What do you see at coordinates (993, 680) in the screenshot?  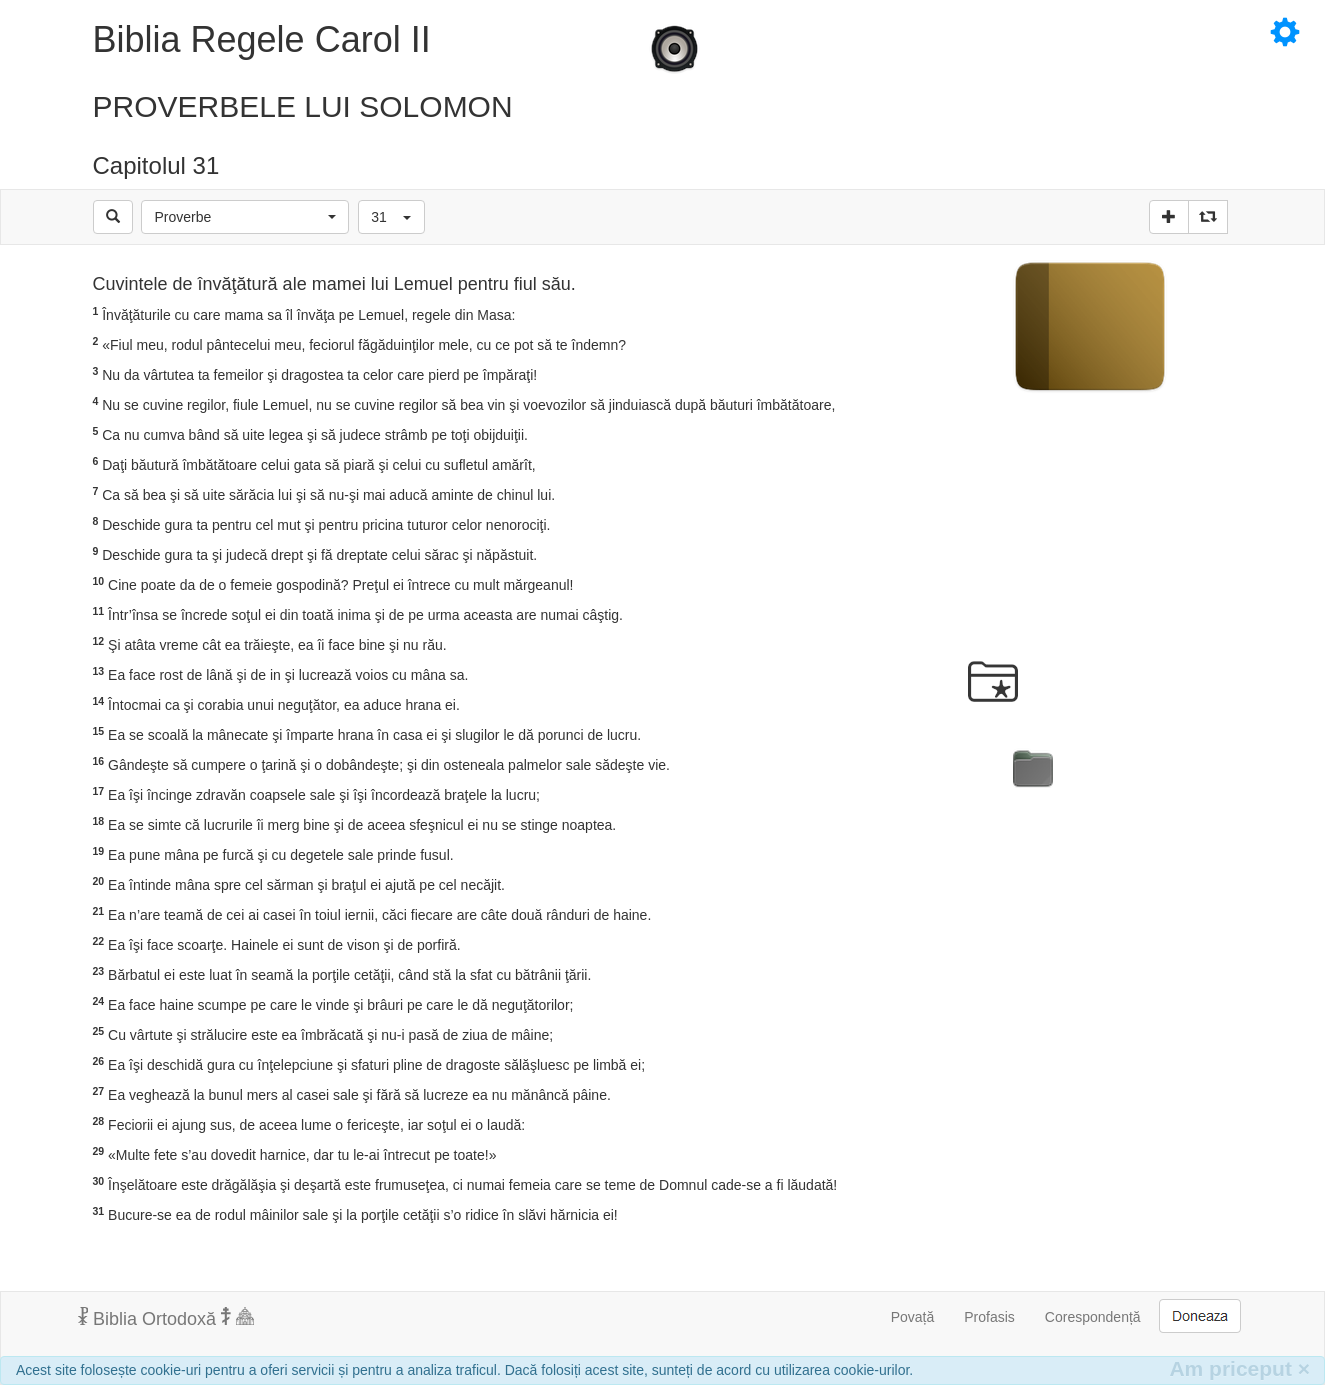 I see `open sparkleshare folder` at bounding box center [993, 680].